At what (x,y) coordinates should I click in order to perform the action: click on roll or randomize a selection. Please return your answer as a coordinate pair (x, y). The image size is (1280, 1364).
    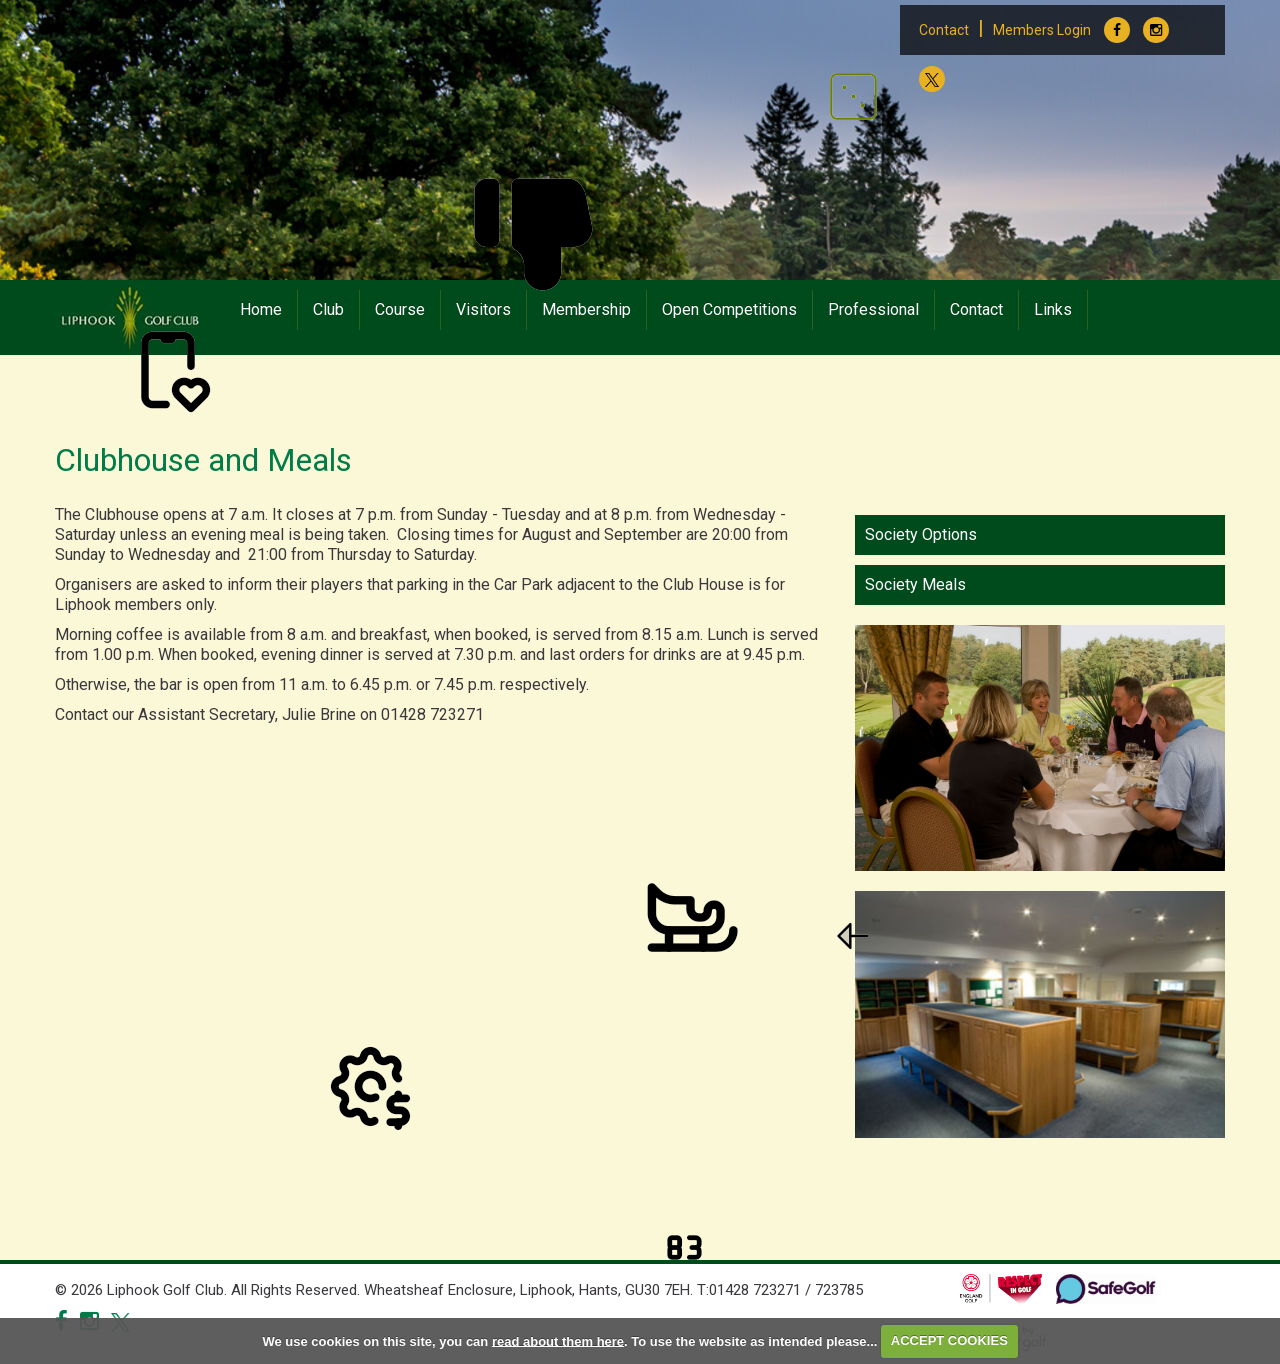
    Looking at the image, I should click on (853, 96).